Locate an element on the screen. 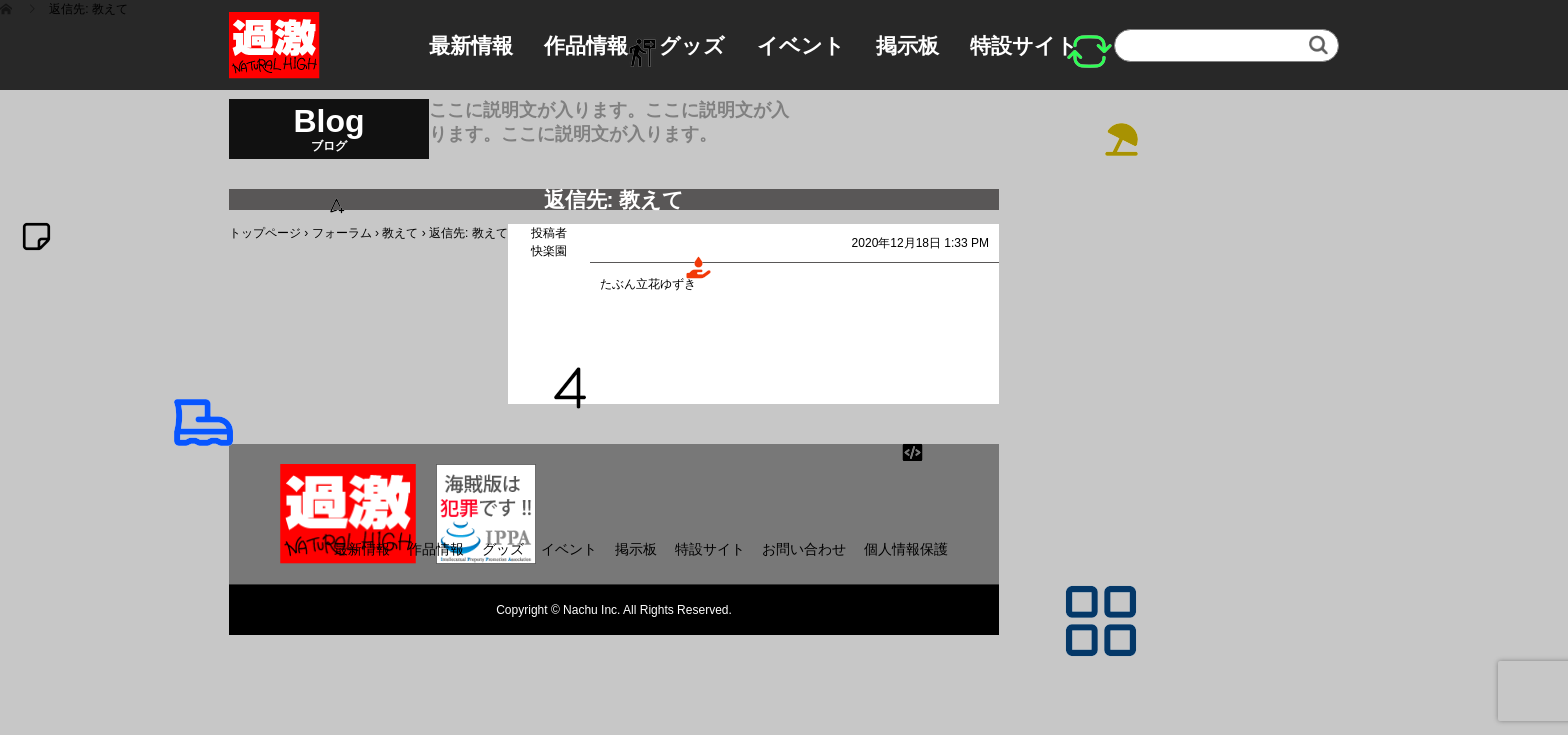 The height and width of the screenshot is (735, 1568). view all apps or menu grid is located at coordinates (1101, 621).